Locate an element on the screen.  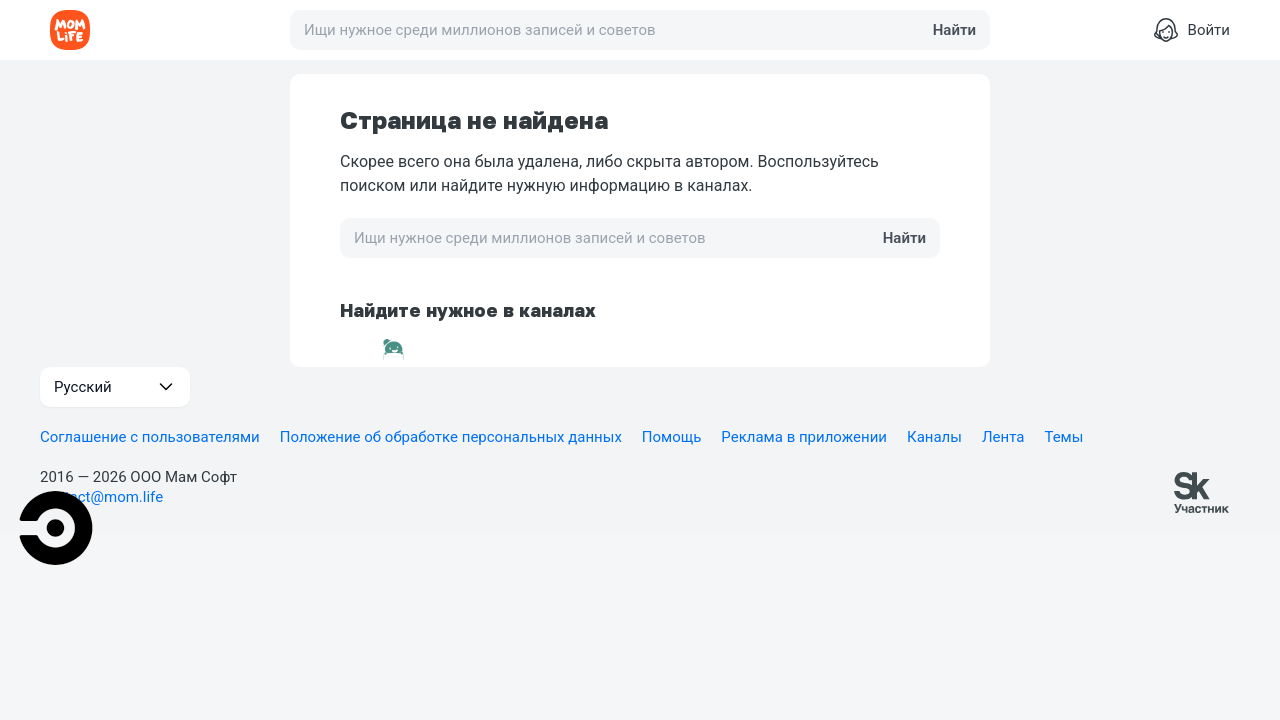
open CircleCI dashboard is located at coordinates (56, 528).